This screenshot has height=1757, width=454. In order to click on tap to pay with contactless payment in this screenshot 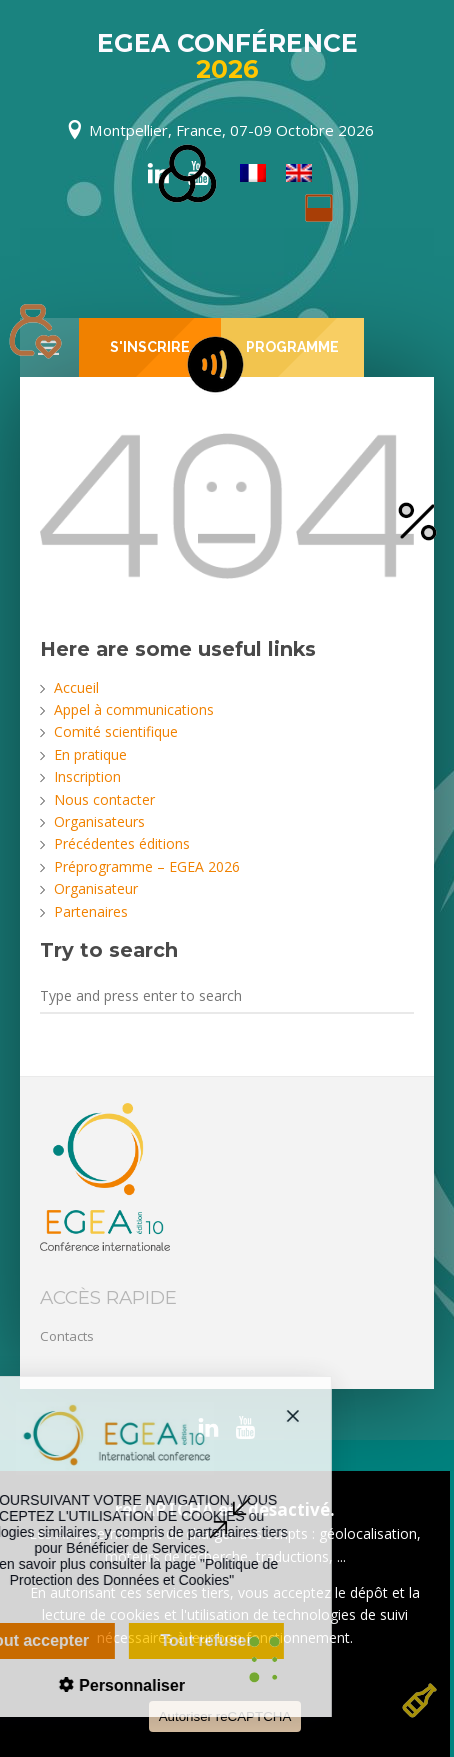, I will do `click(215, 364)`.